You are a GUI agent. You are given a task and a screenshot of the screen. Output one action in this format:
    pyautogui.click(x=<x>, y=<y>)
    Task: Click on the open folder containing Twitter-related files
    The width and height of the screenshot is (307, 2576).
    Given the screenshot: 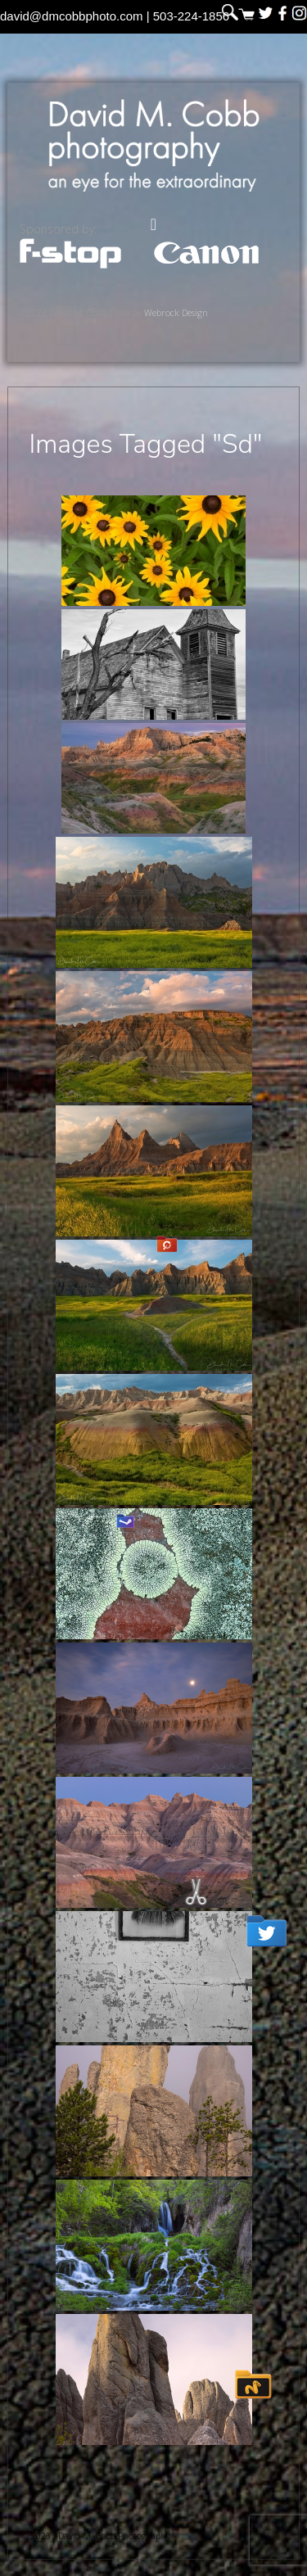 What is the action you would take?
    pyautogui.click(x=266, y=1932)
    